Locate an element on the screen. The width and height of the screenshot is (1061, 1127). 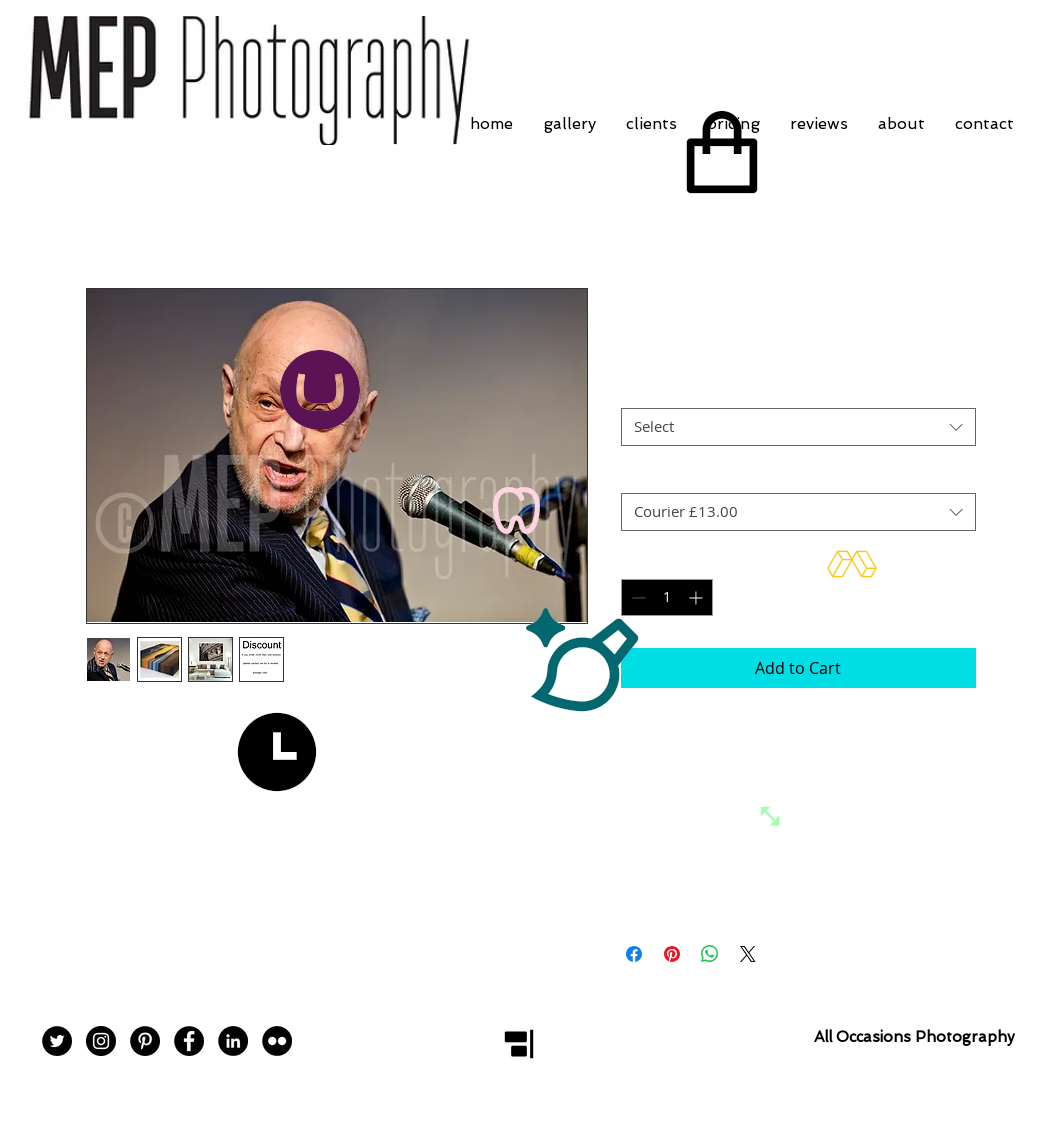
access dental health or dentist services is located at coordinates (516, 510).